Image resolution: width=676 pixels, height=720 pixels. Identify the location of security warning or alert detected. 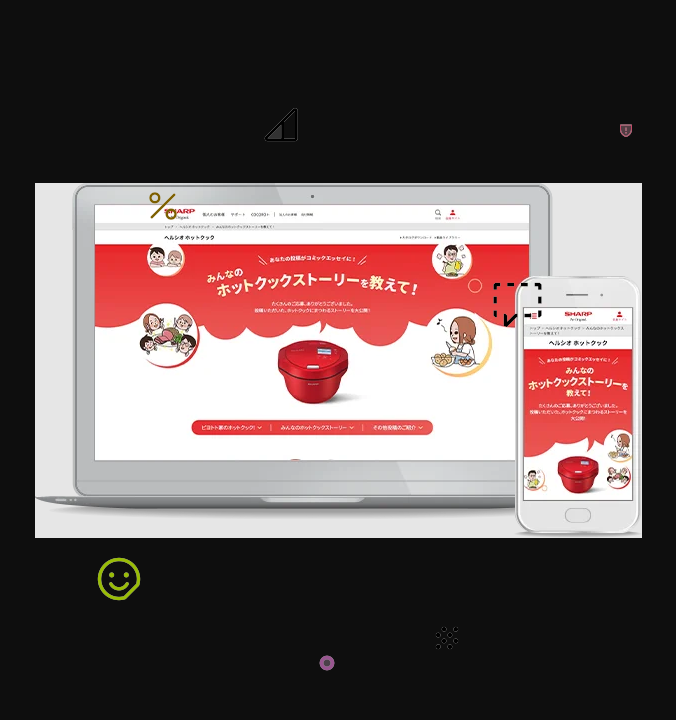
(626, 130).